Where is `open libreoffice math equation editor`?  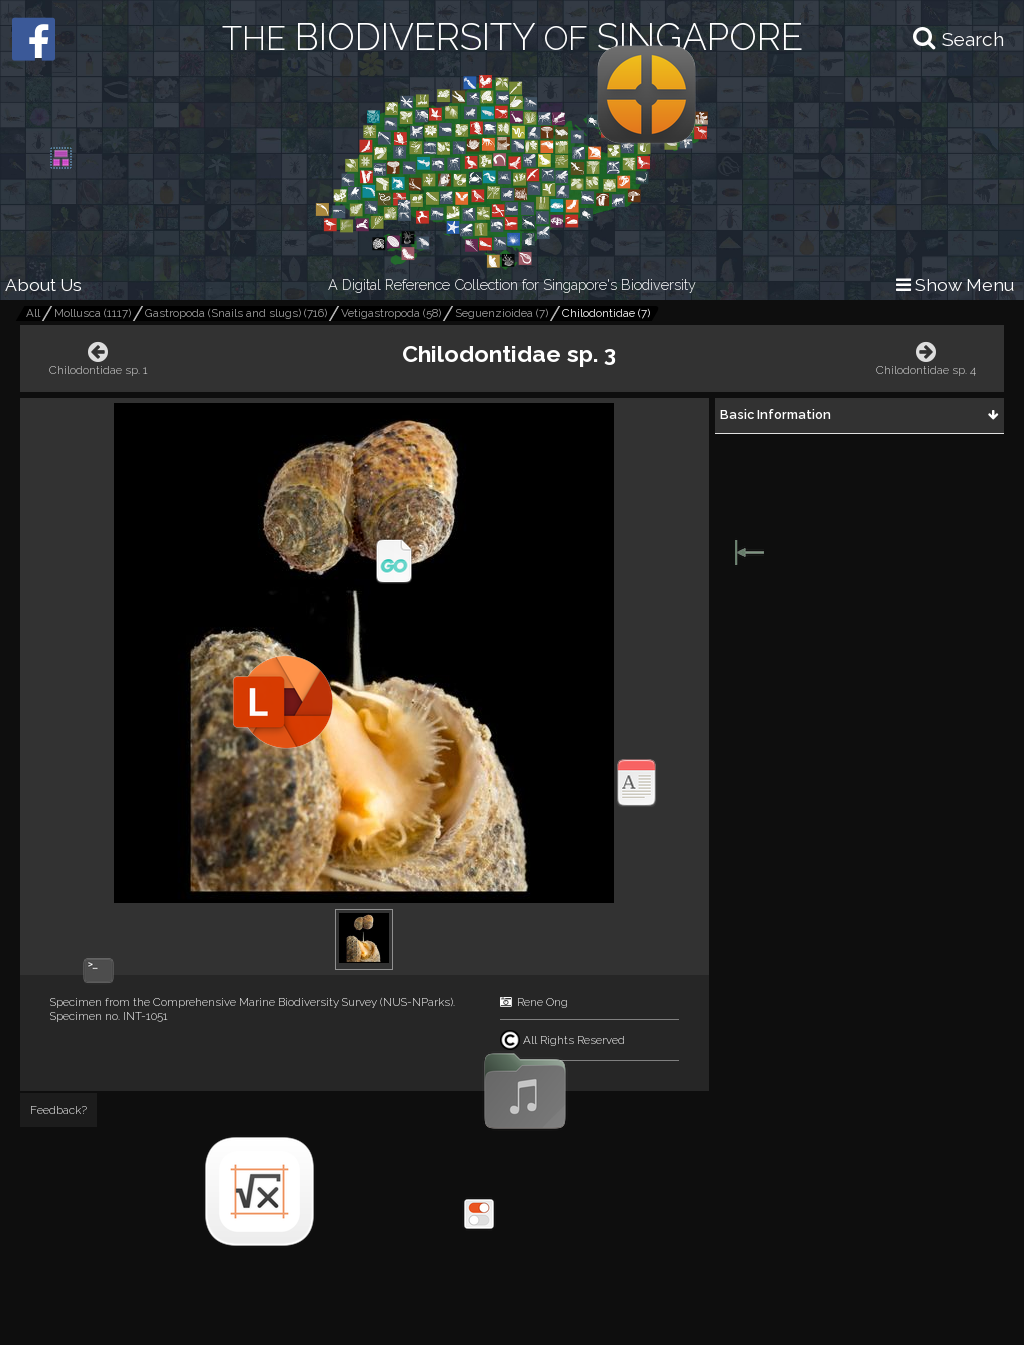 open libreoffice math equation editor is located at coordinates (259, 1191).